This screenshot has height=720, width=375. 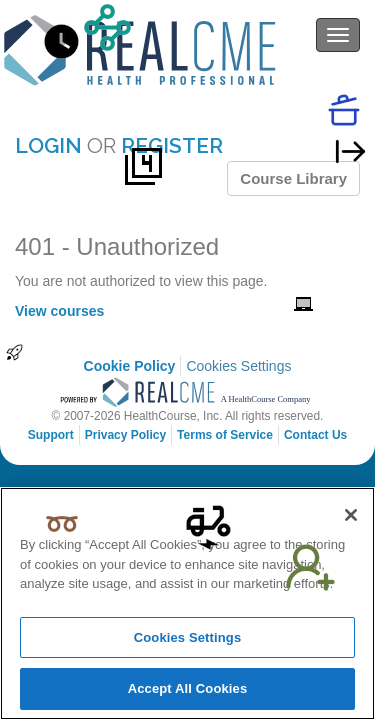 What do you see at coordinates (350, 151) in the screenshot?
I see `sign out or log out of account` at bounding box center [350, 151].